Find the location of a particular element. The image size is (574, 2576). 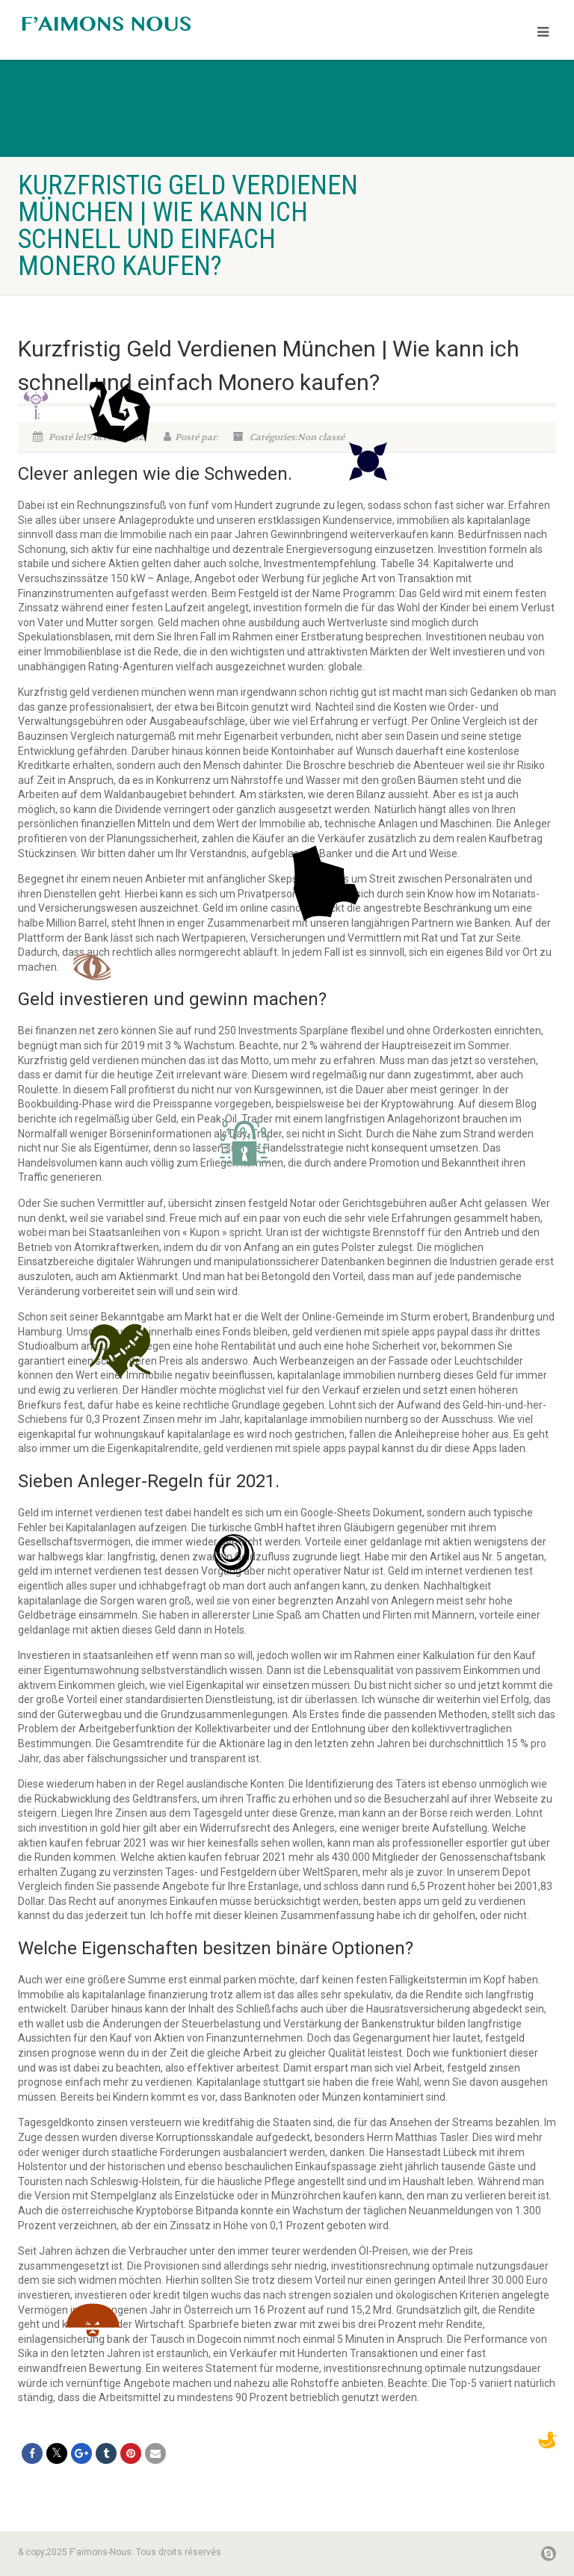

access boss level or final challenge is located at coordinates (36, 405).